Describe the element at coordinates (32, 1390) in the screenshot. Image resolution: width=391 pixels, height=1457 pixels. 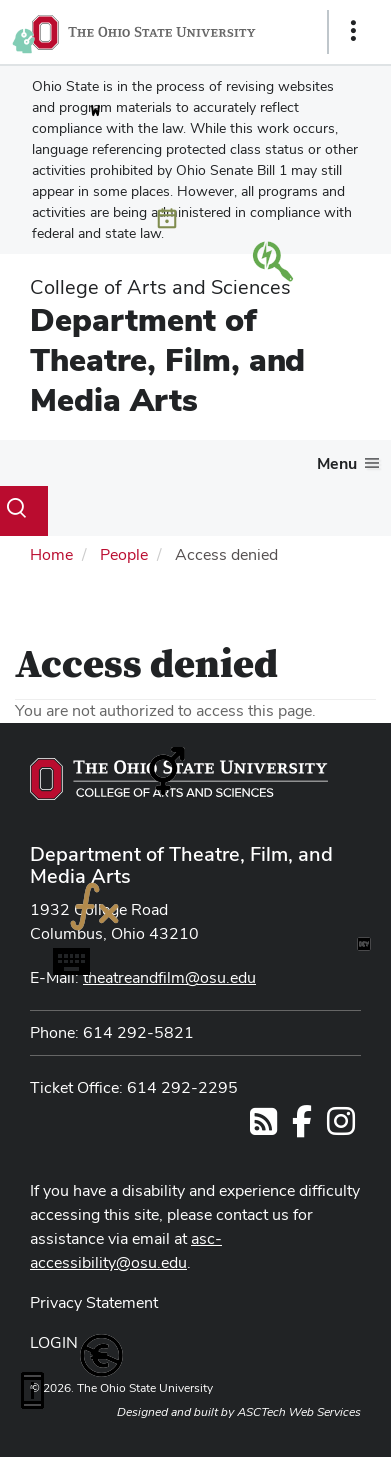
I see `view device information` at that location.